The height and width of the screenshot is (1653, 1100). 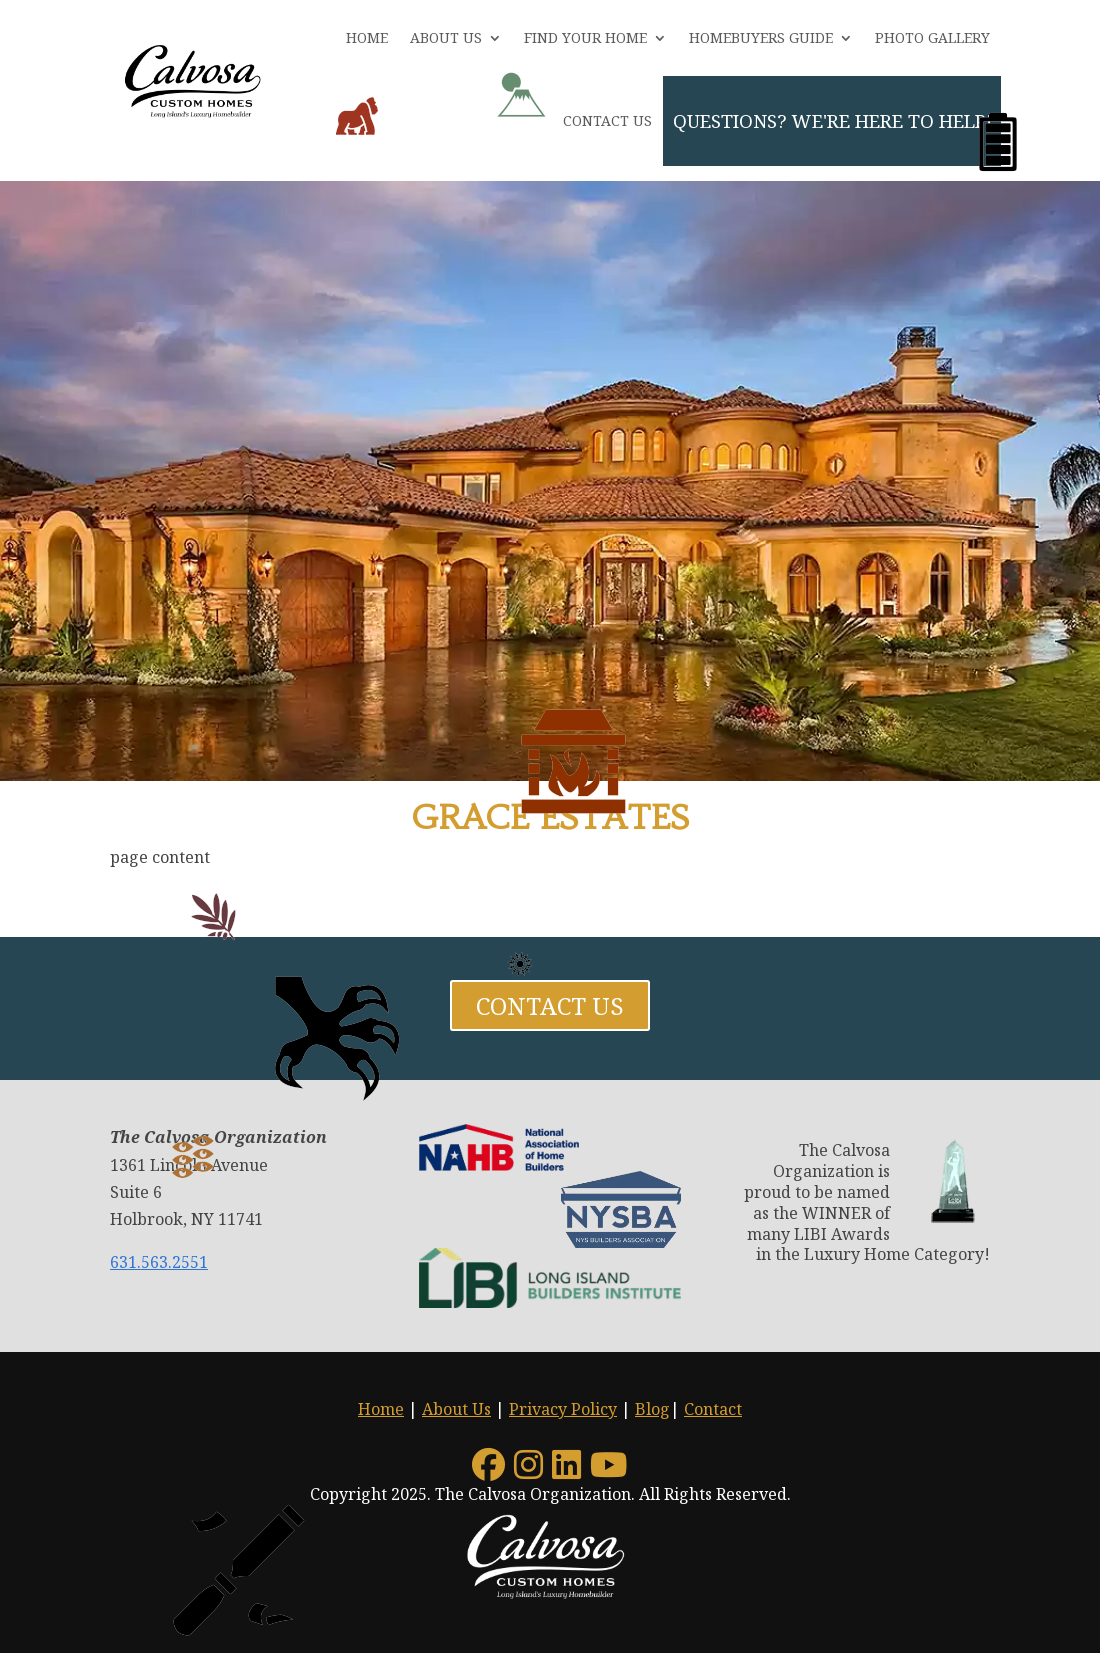 I want to click on gorilla character or avatar selection, so click(x=357, y=116).